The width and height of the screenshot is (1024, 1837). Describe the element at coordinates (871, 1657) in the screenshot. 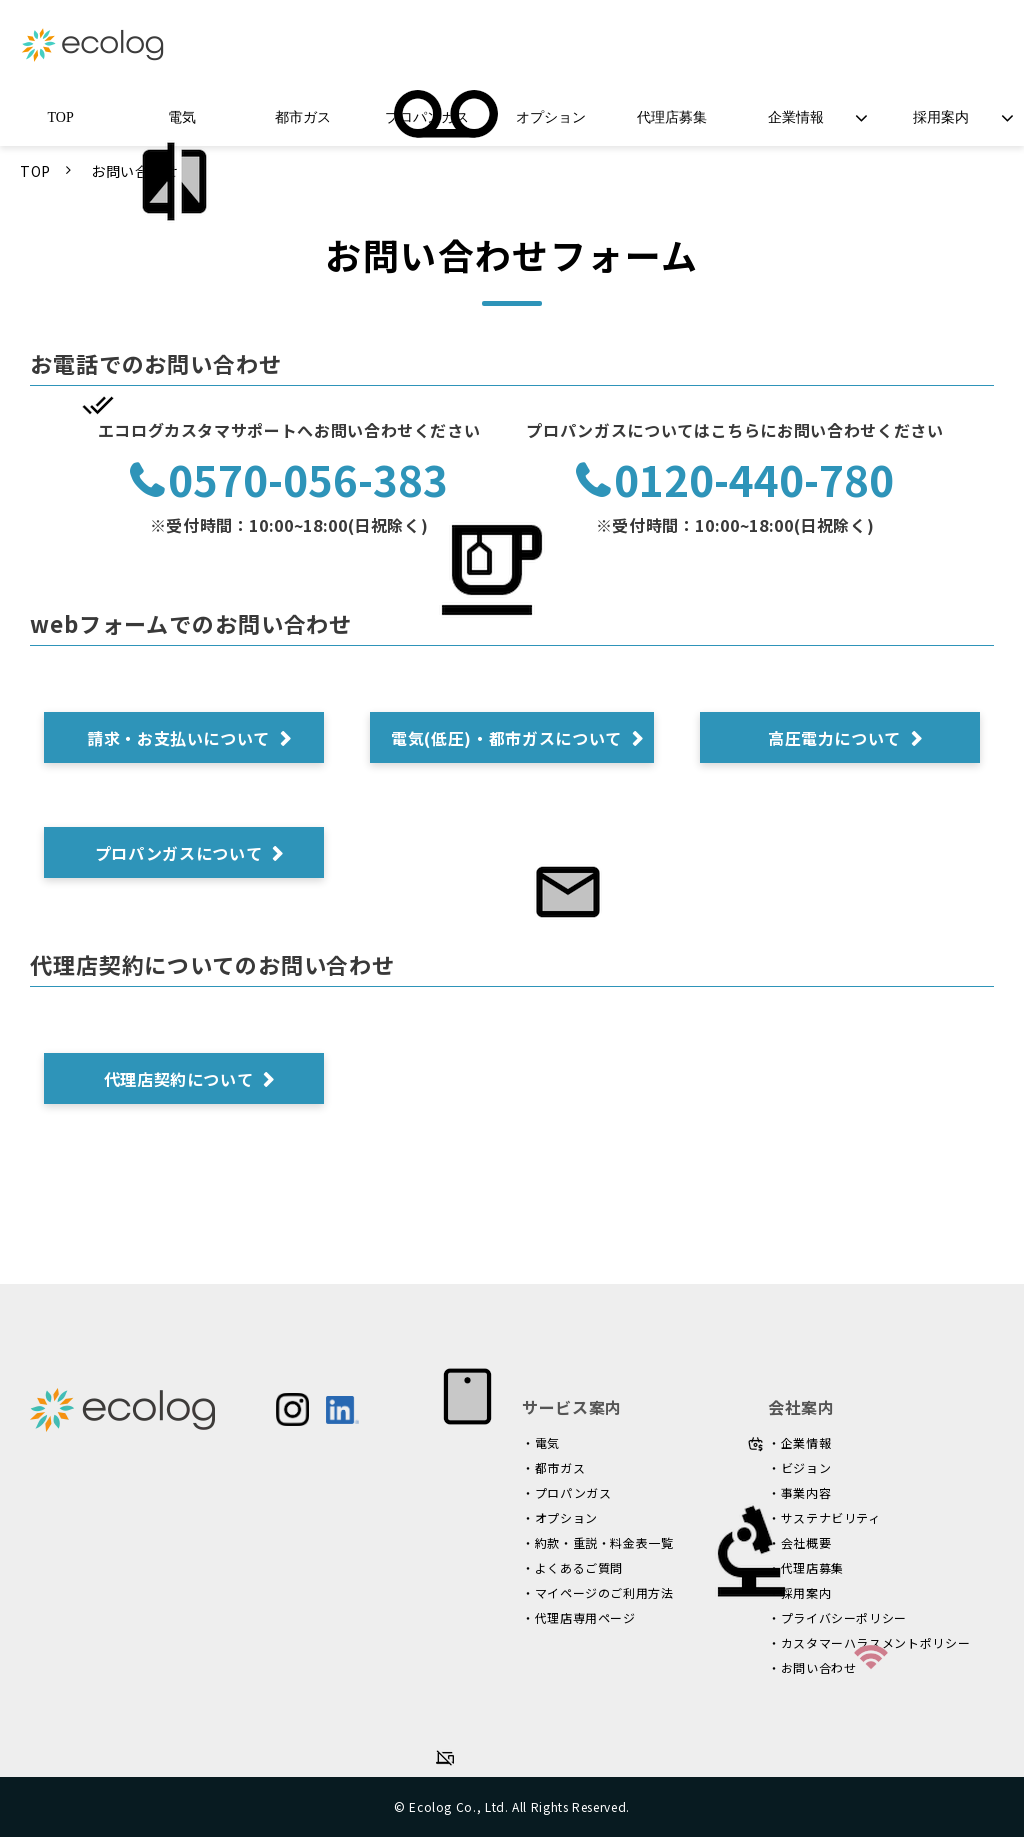

I see `indicates active wifi connection` at that location.